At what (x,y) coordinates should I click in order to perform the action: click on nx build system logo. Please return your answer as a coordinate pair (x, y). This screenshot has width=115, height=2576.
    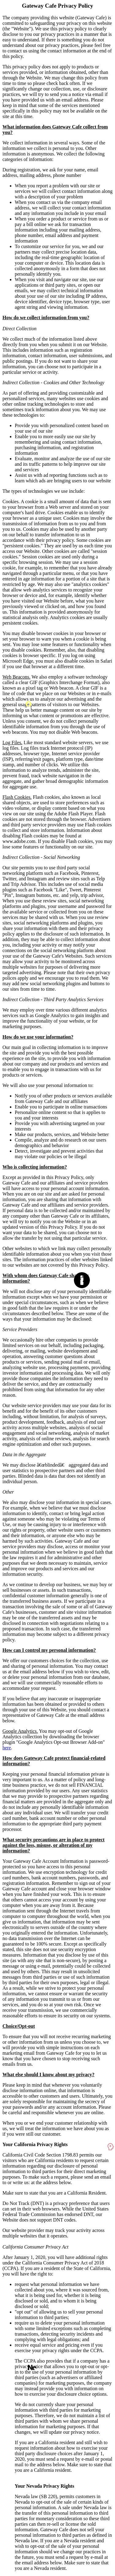
    Looking at the image, I should click on (32, 2367).